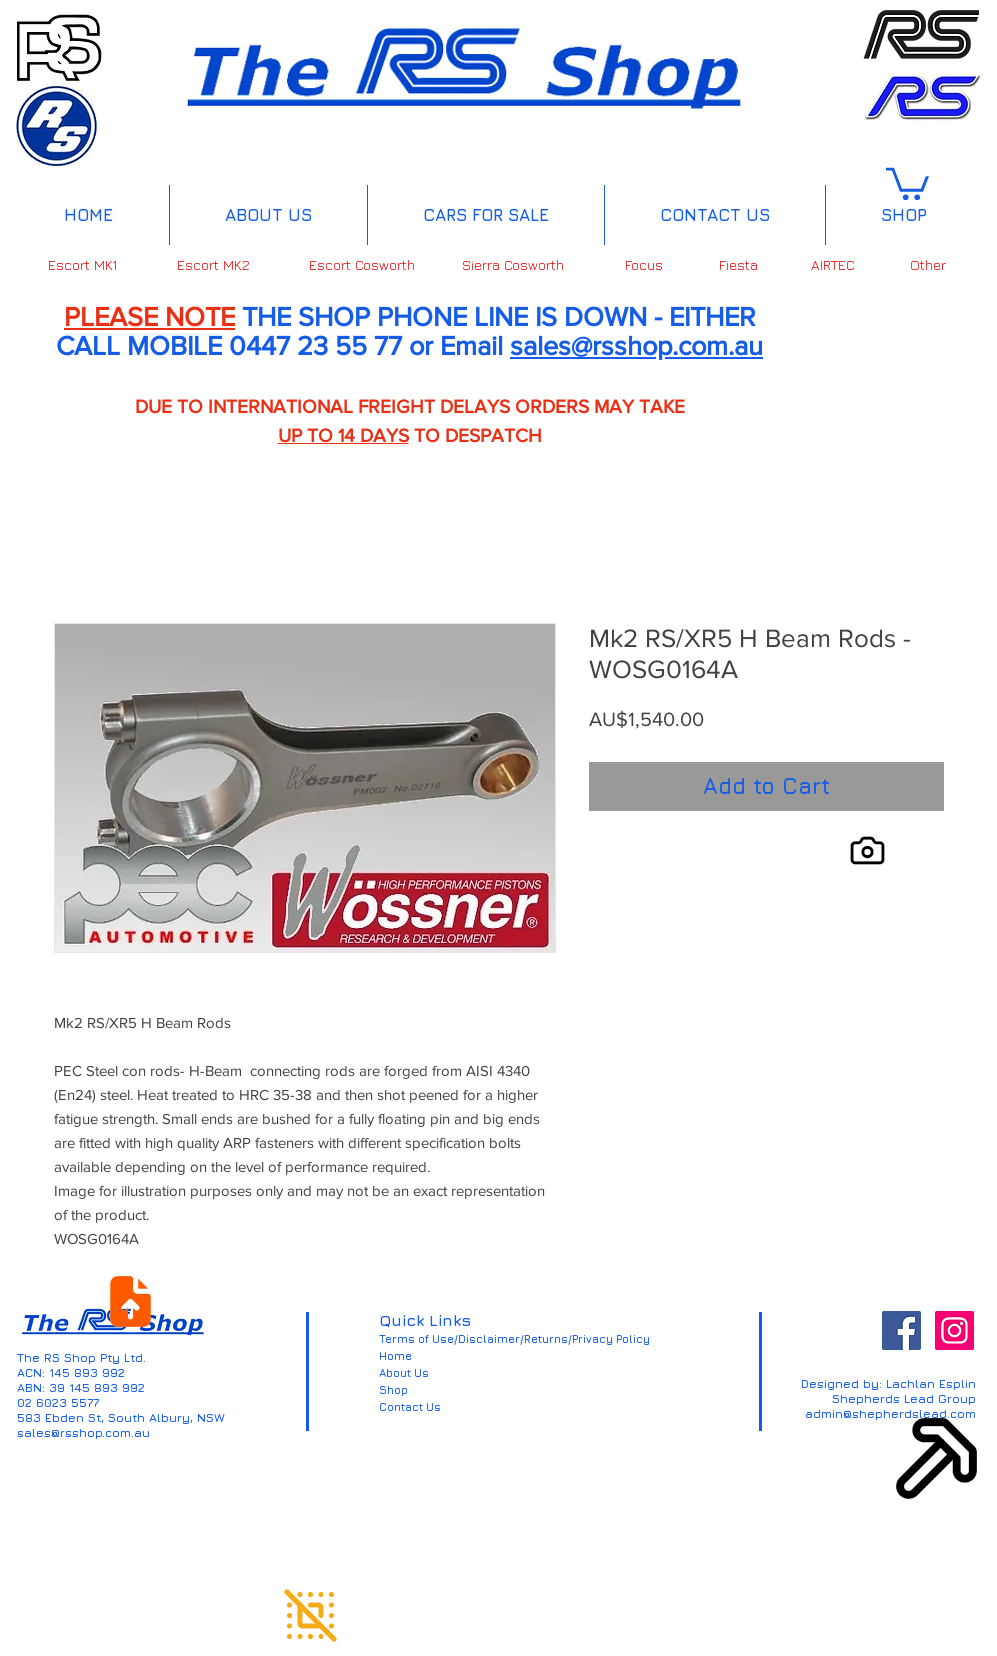  What do you see at coordinates (130, 1301) in the screenshot?
I see `upload a file` at bounding box center [130, 1301].